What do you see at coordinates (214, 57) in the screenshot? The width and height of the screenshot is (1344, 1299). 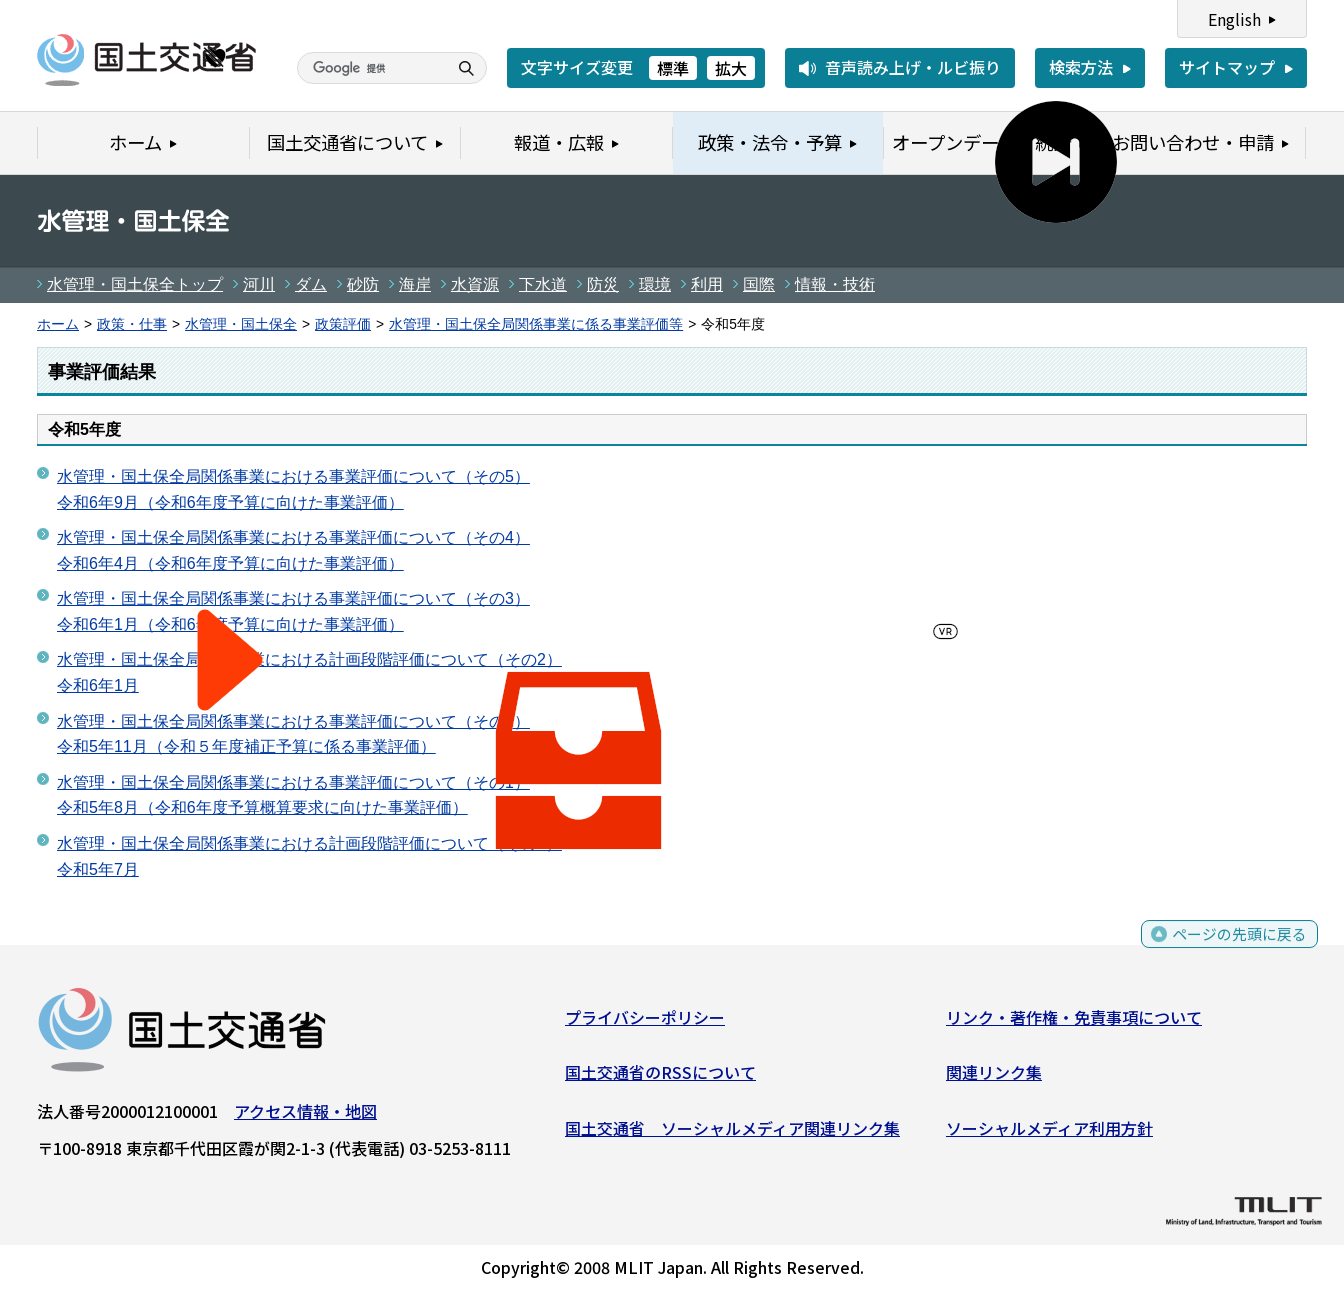 I see `remove from favorites` at bounding box center [214, 57].